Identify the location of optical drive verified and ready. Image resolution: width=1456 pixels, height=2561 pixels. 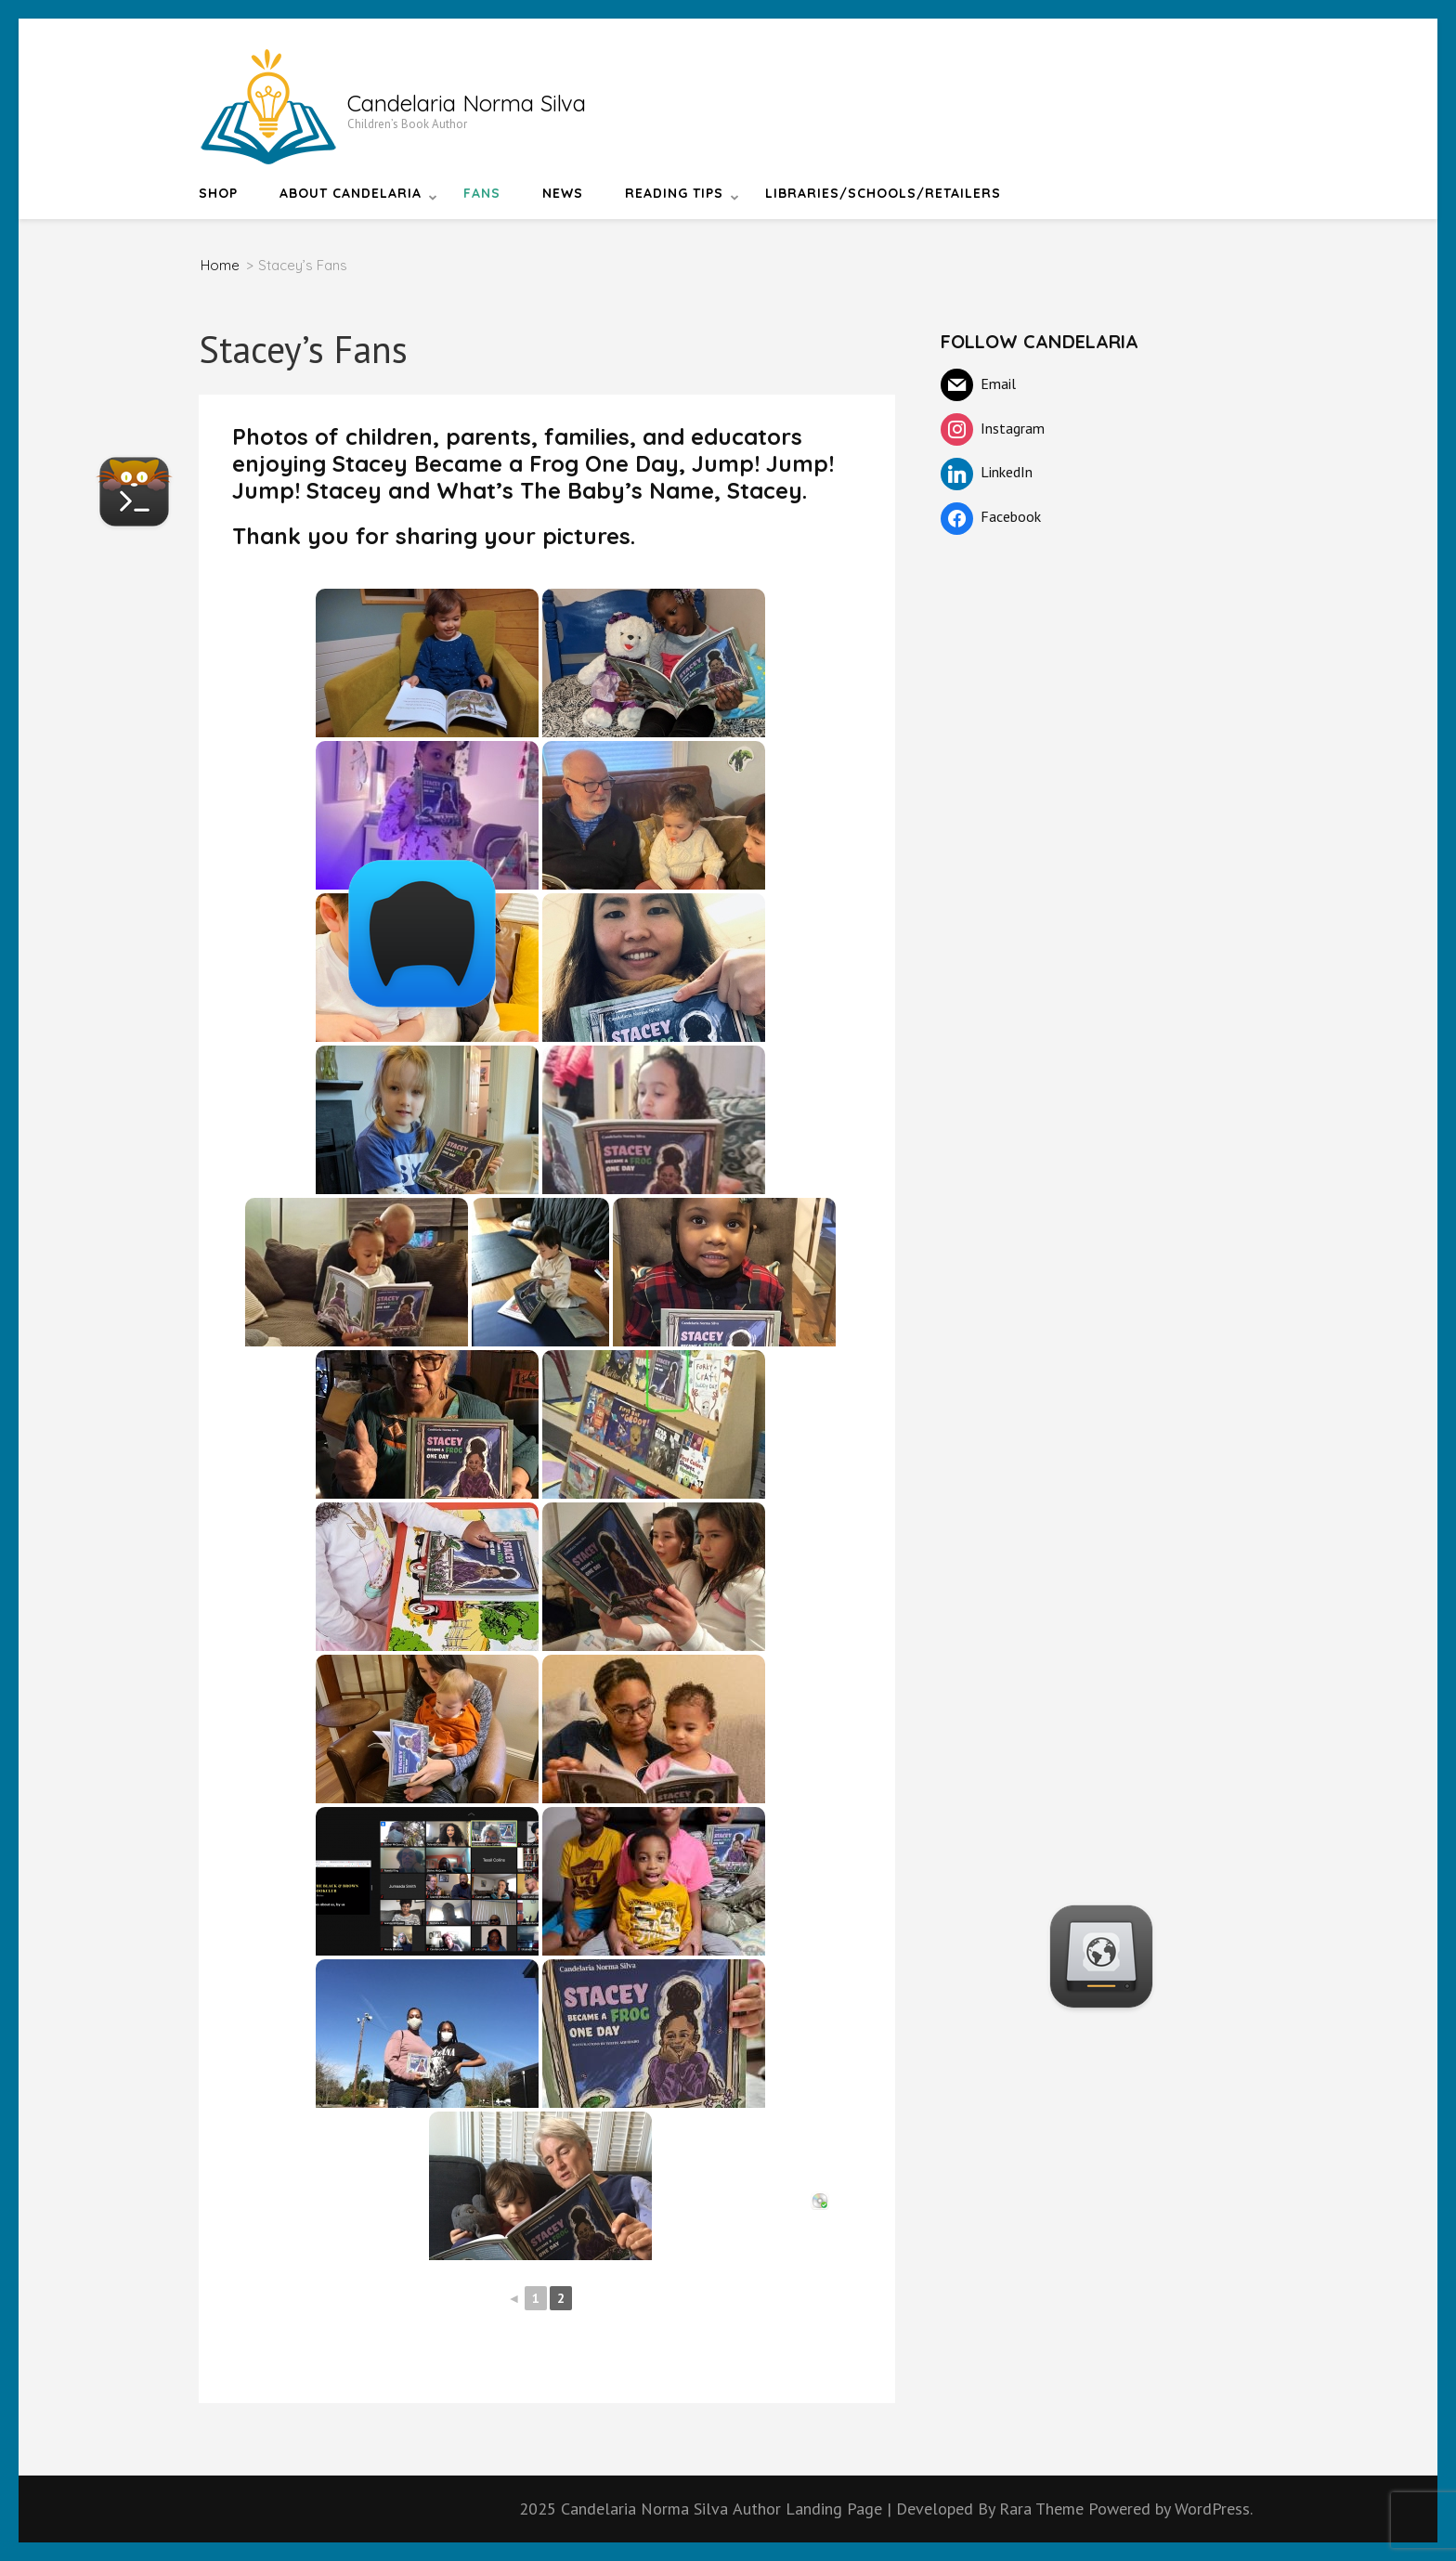
(820, 2201).